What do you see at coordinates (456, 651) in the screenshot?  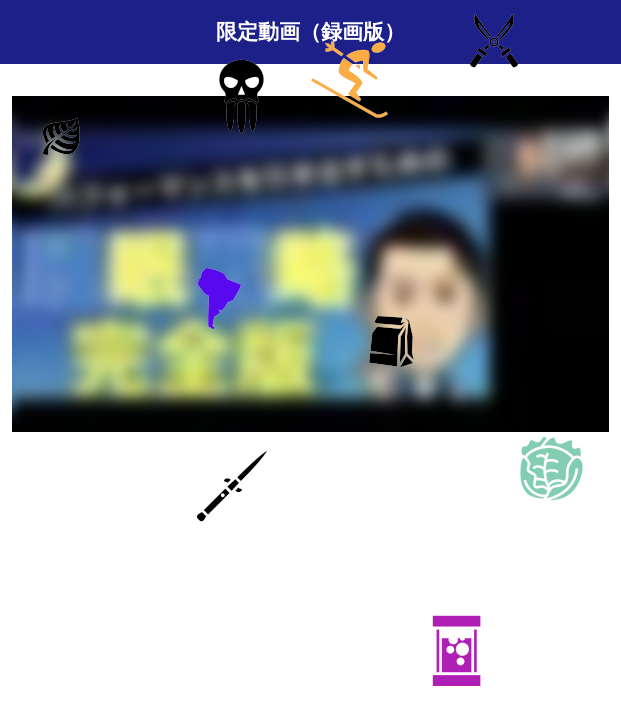 I see `view chemical storage or tank status` at bounding box center [456, 651].